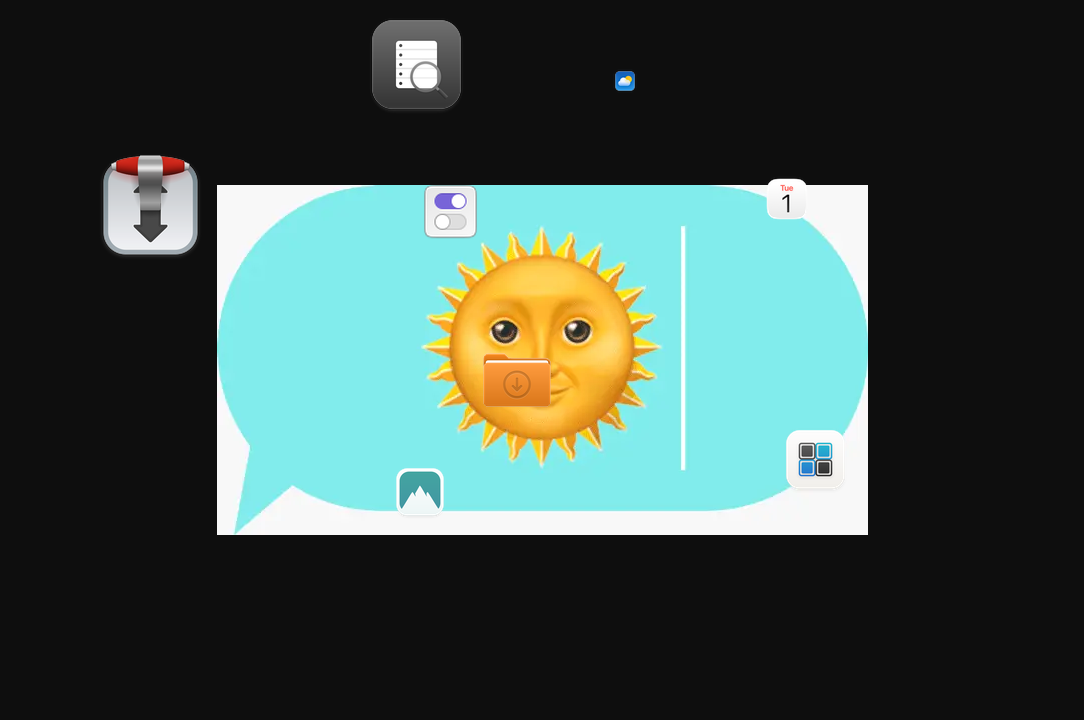 This screenshot has height=720, width=1084. What do you see at coordinates (150, 207) in the screenshot?
I see `open transmission torrent client` at bounding box center [150, 207].